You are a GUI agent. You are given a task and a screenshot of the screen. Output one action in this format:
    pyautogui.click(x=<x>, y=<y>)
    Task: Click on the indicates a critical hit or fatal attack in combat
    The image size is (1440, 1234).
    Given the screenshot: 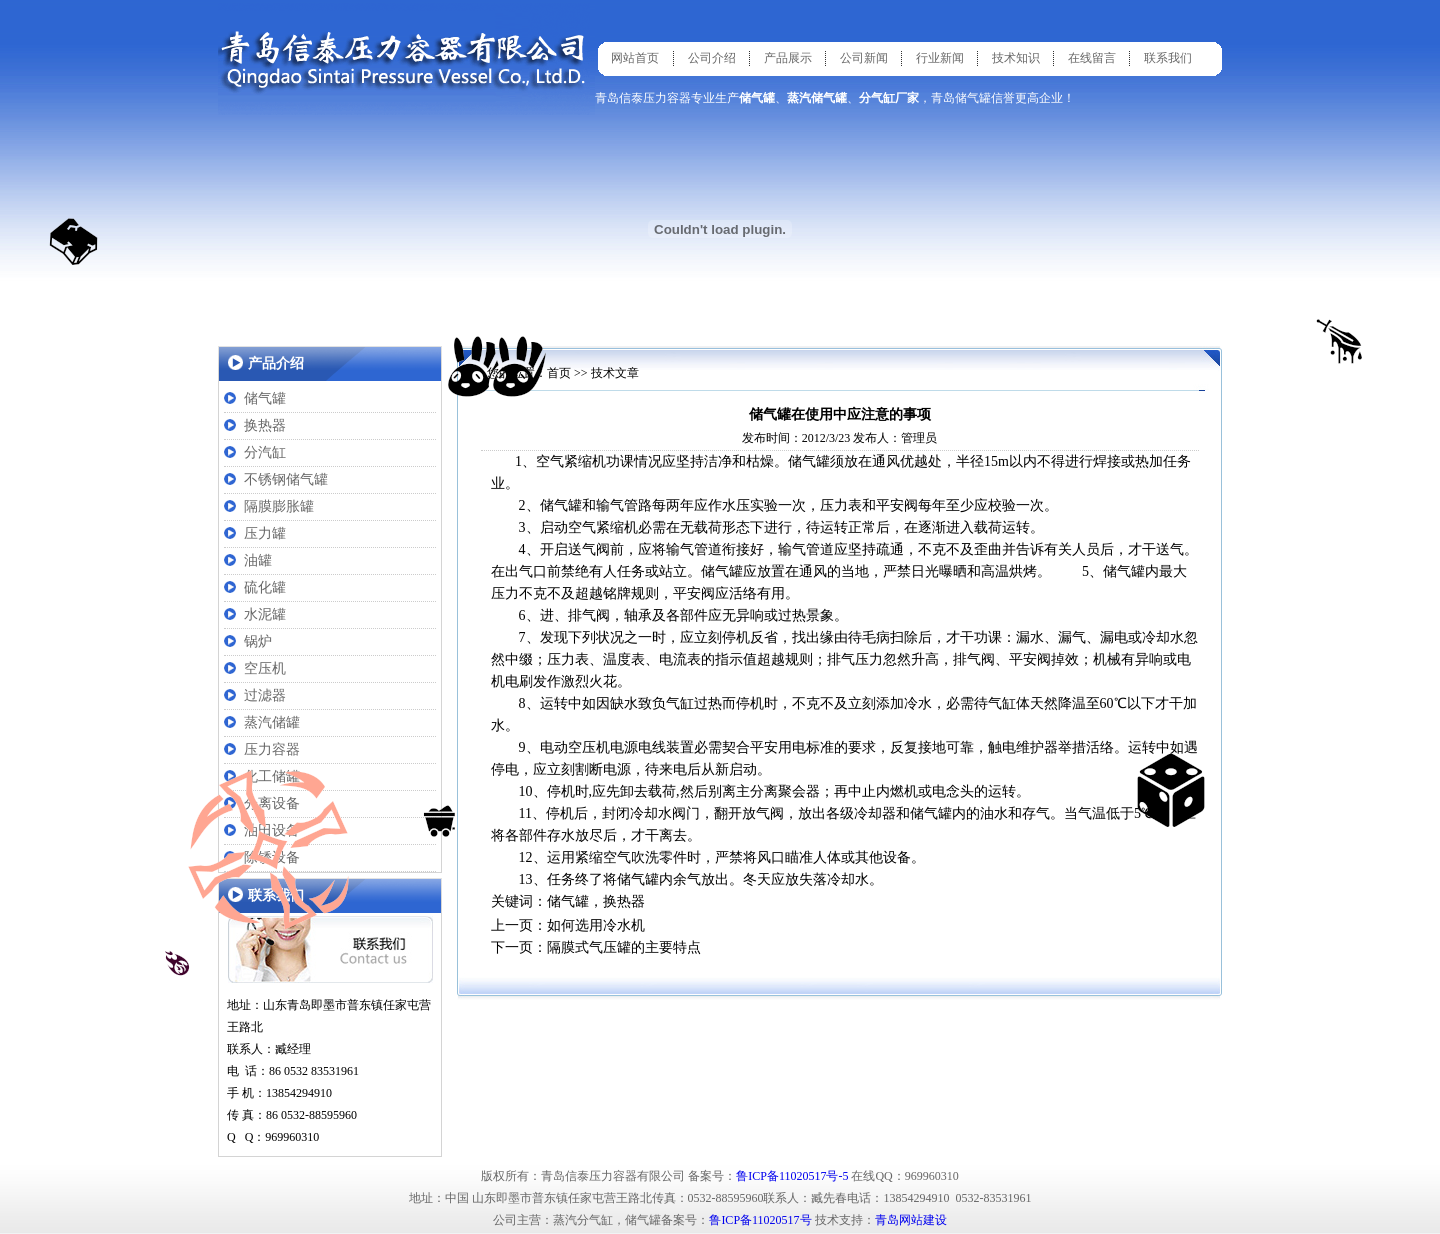 What is the action you would take?
    pyautogui.click(x=1339, y=340)
    